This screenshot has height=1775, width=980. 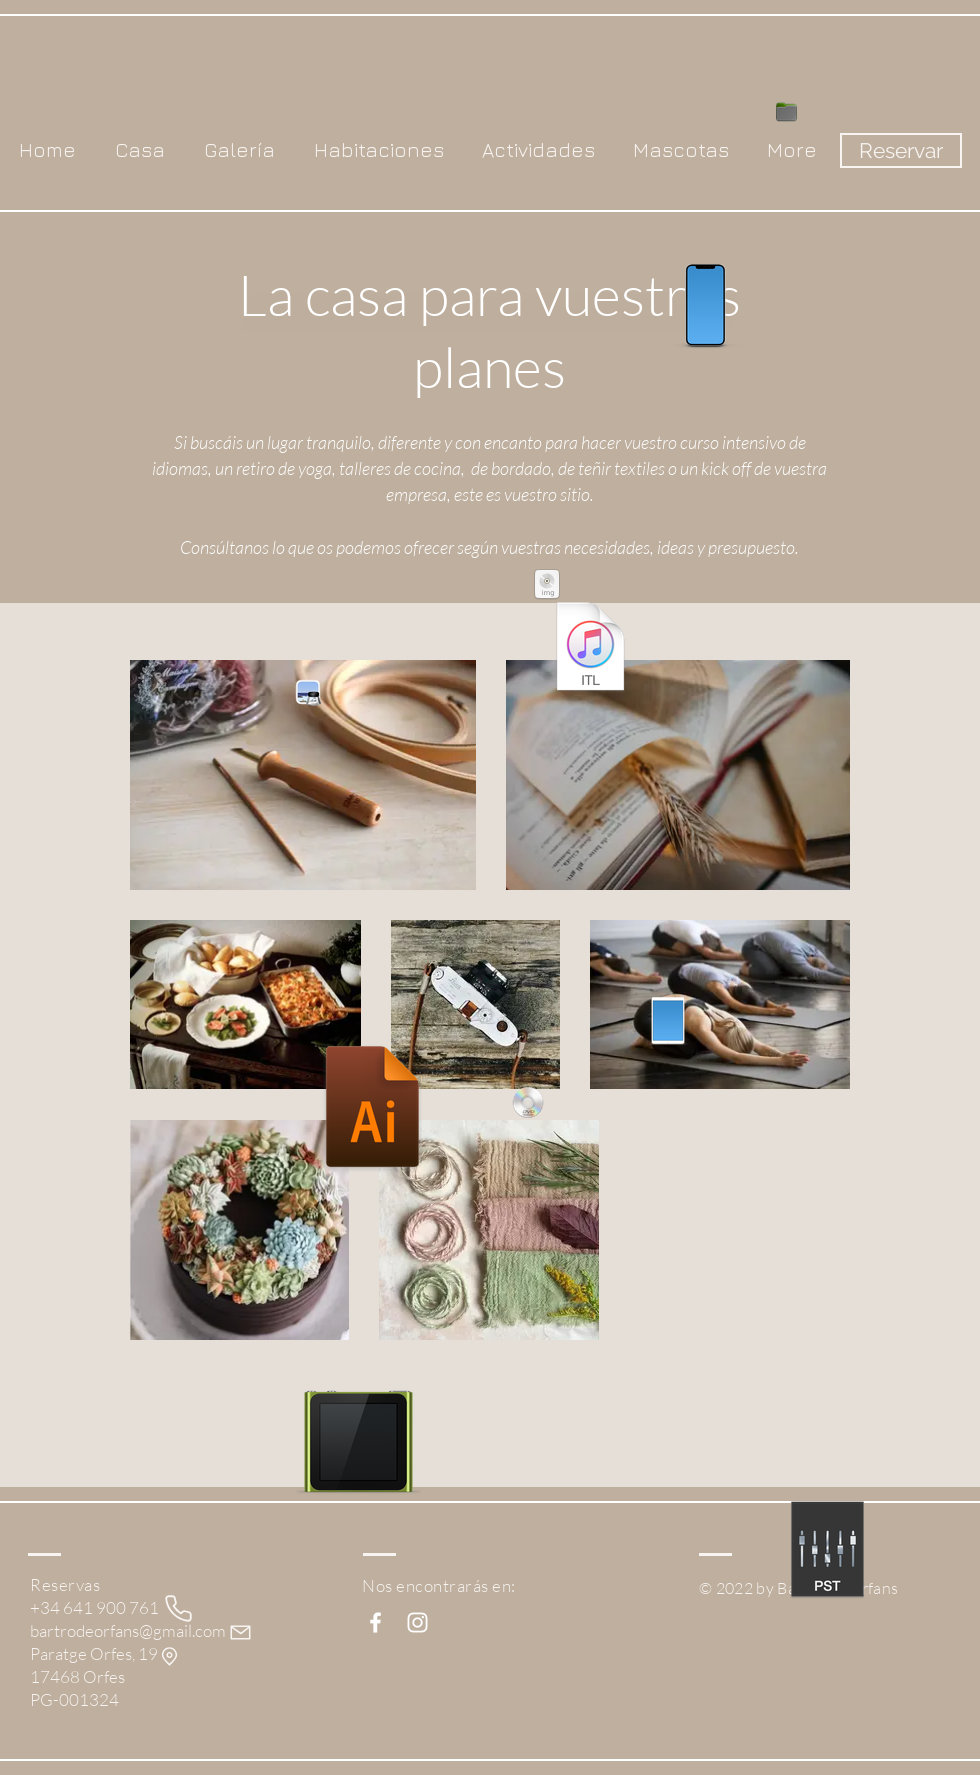 What do you see at coordinates (827, 1551) in the screenshot?
I see `access plugin settings in GarageBand` at bounding box center [827, 1551].